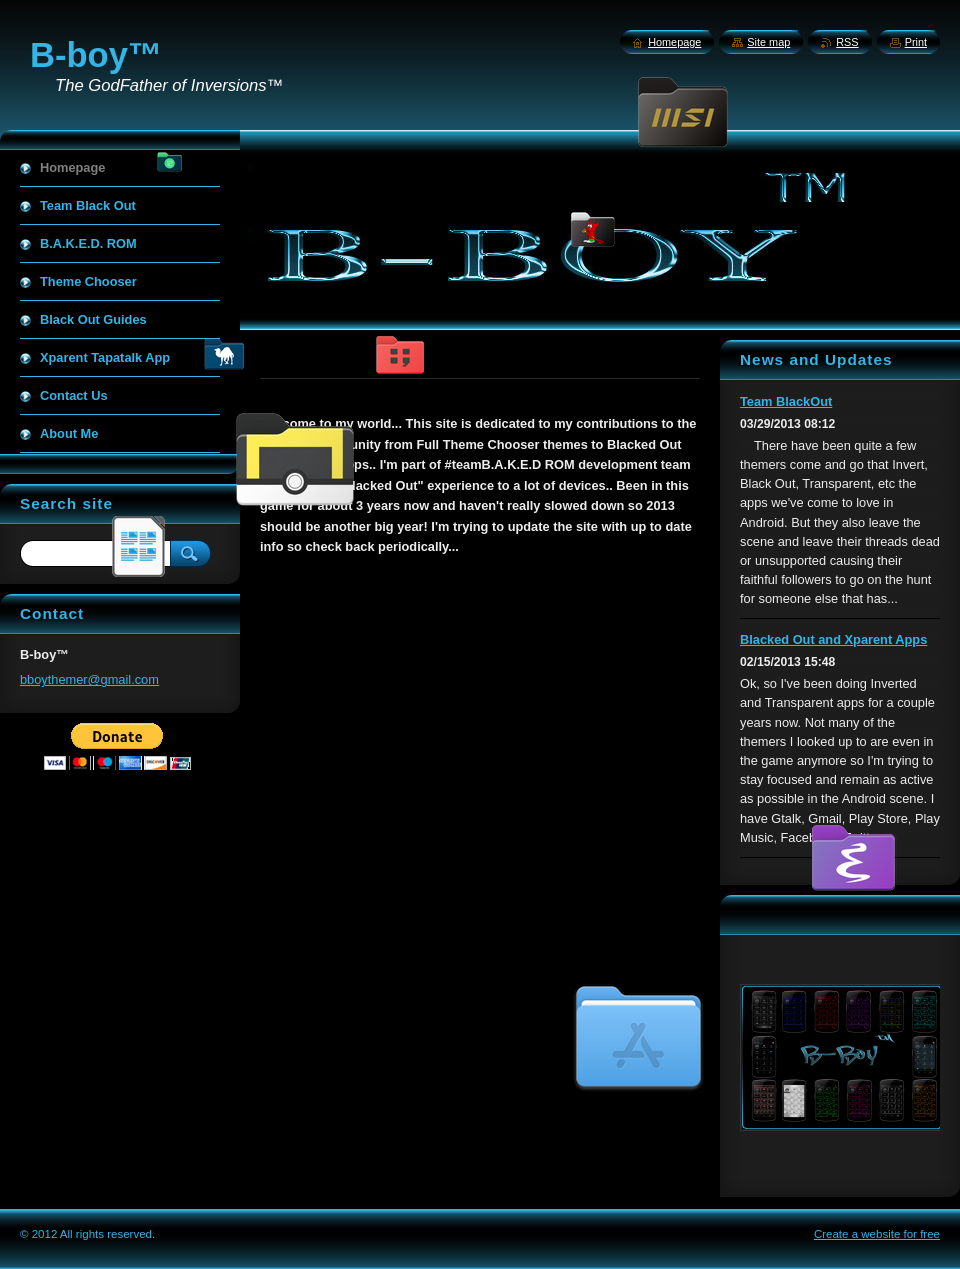  I want to click on folder for pokémon ultra ball collection or game assets, so click(294, 462).